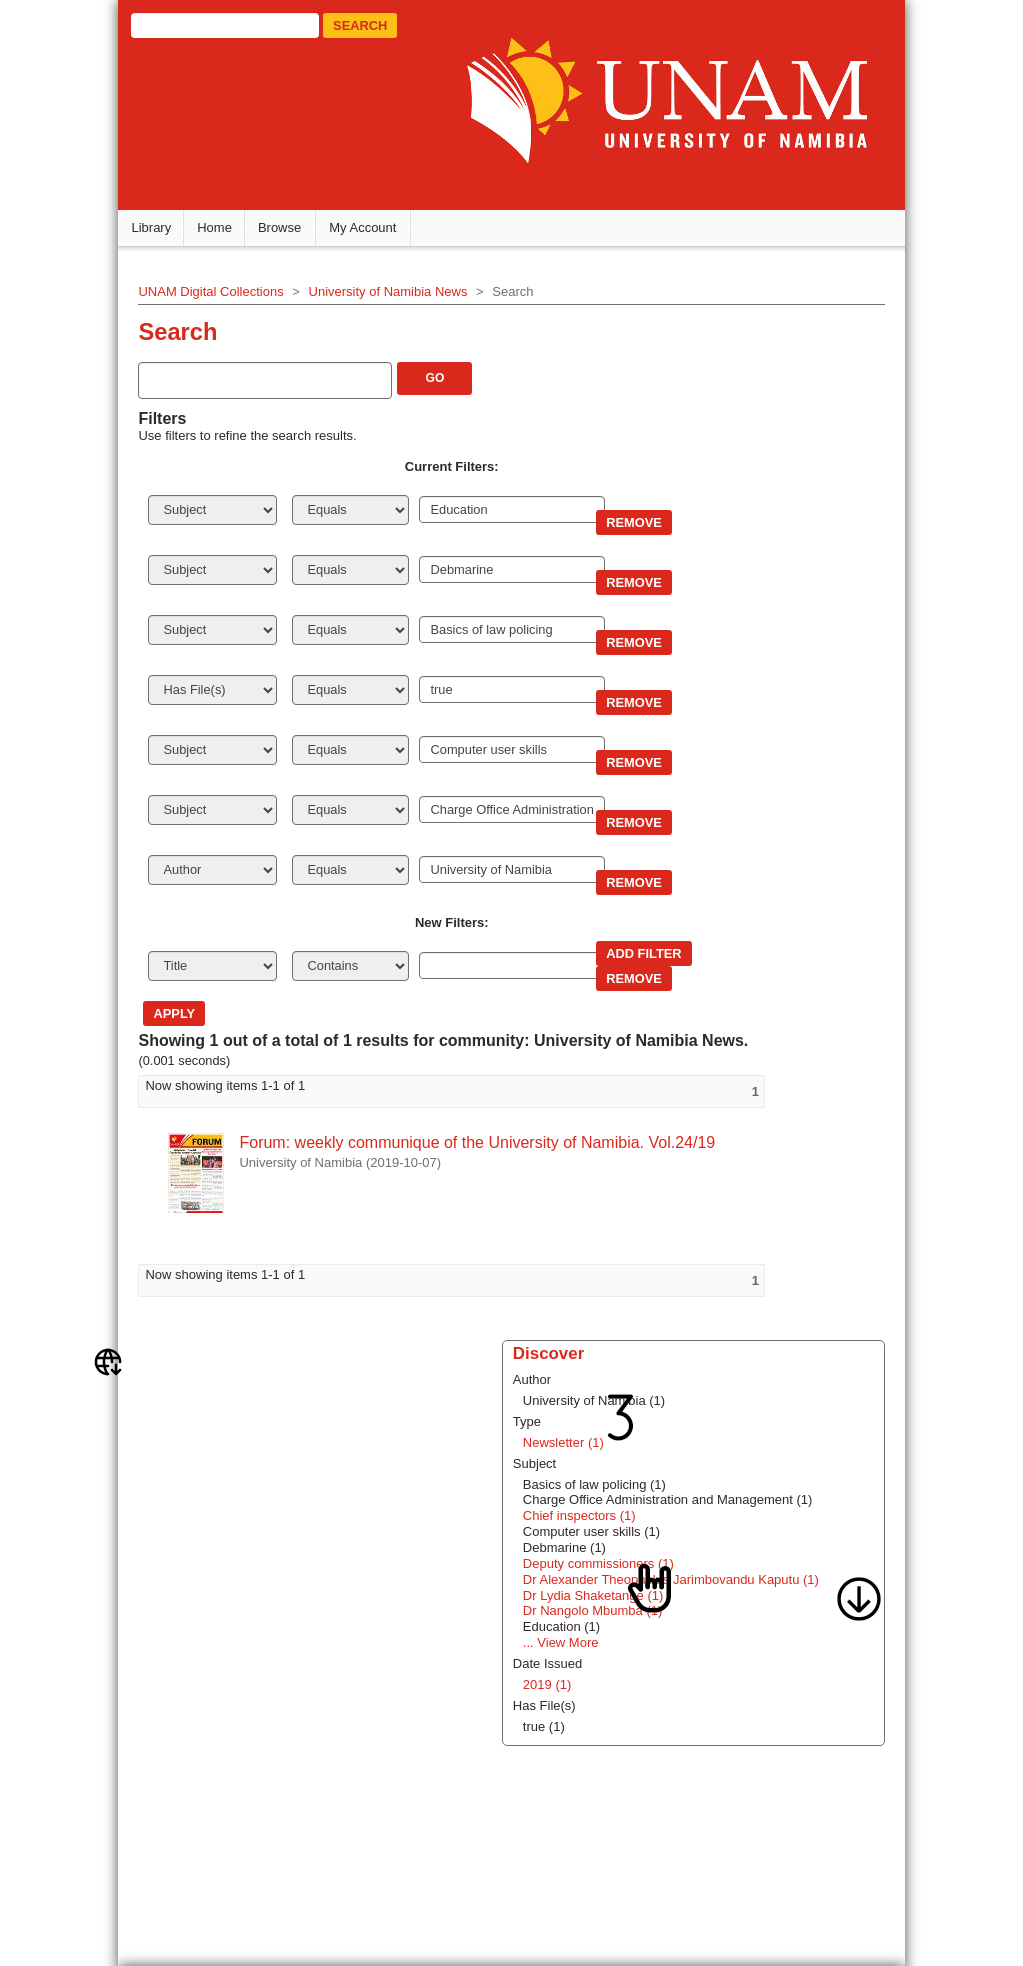 This screenshot has width=1023, height=1966. What do you see at coordinates (650, 1587) in the screenshot?
I see `express love or appreciation` at bounding box center [650, 1587].